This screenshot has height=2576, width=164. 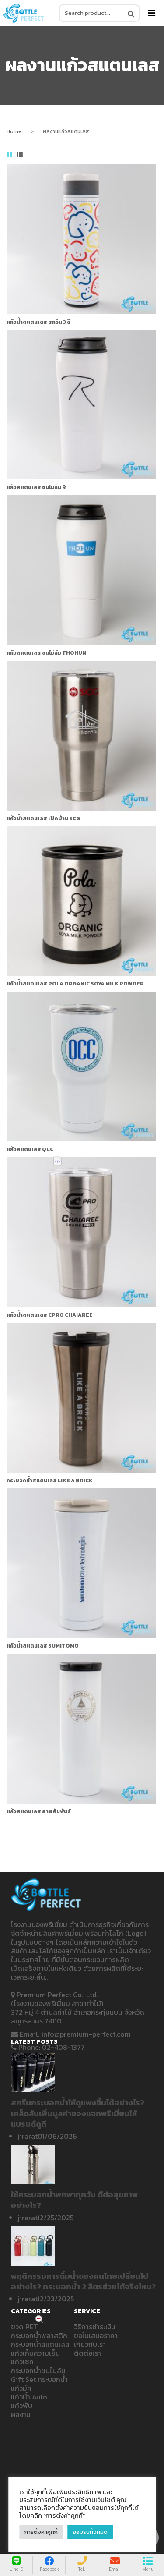 I want to click on zoom out to see more content, so click(x=39, y=2319).